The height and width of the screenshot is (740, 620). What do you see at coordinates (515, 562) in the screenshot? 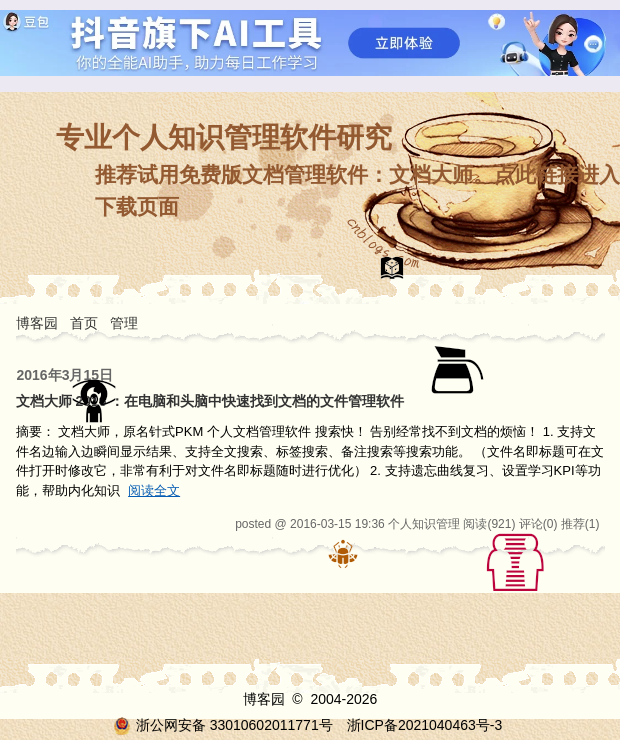
I see `view connection or relationship status between users` at bounding box center [515, 562].